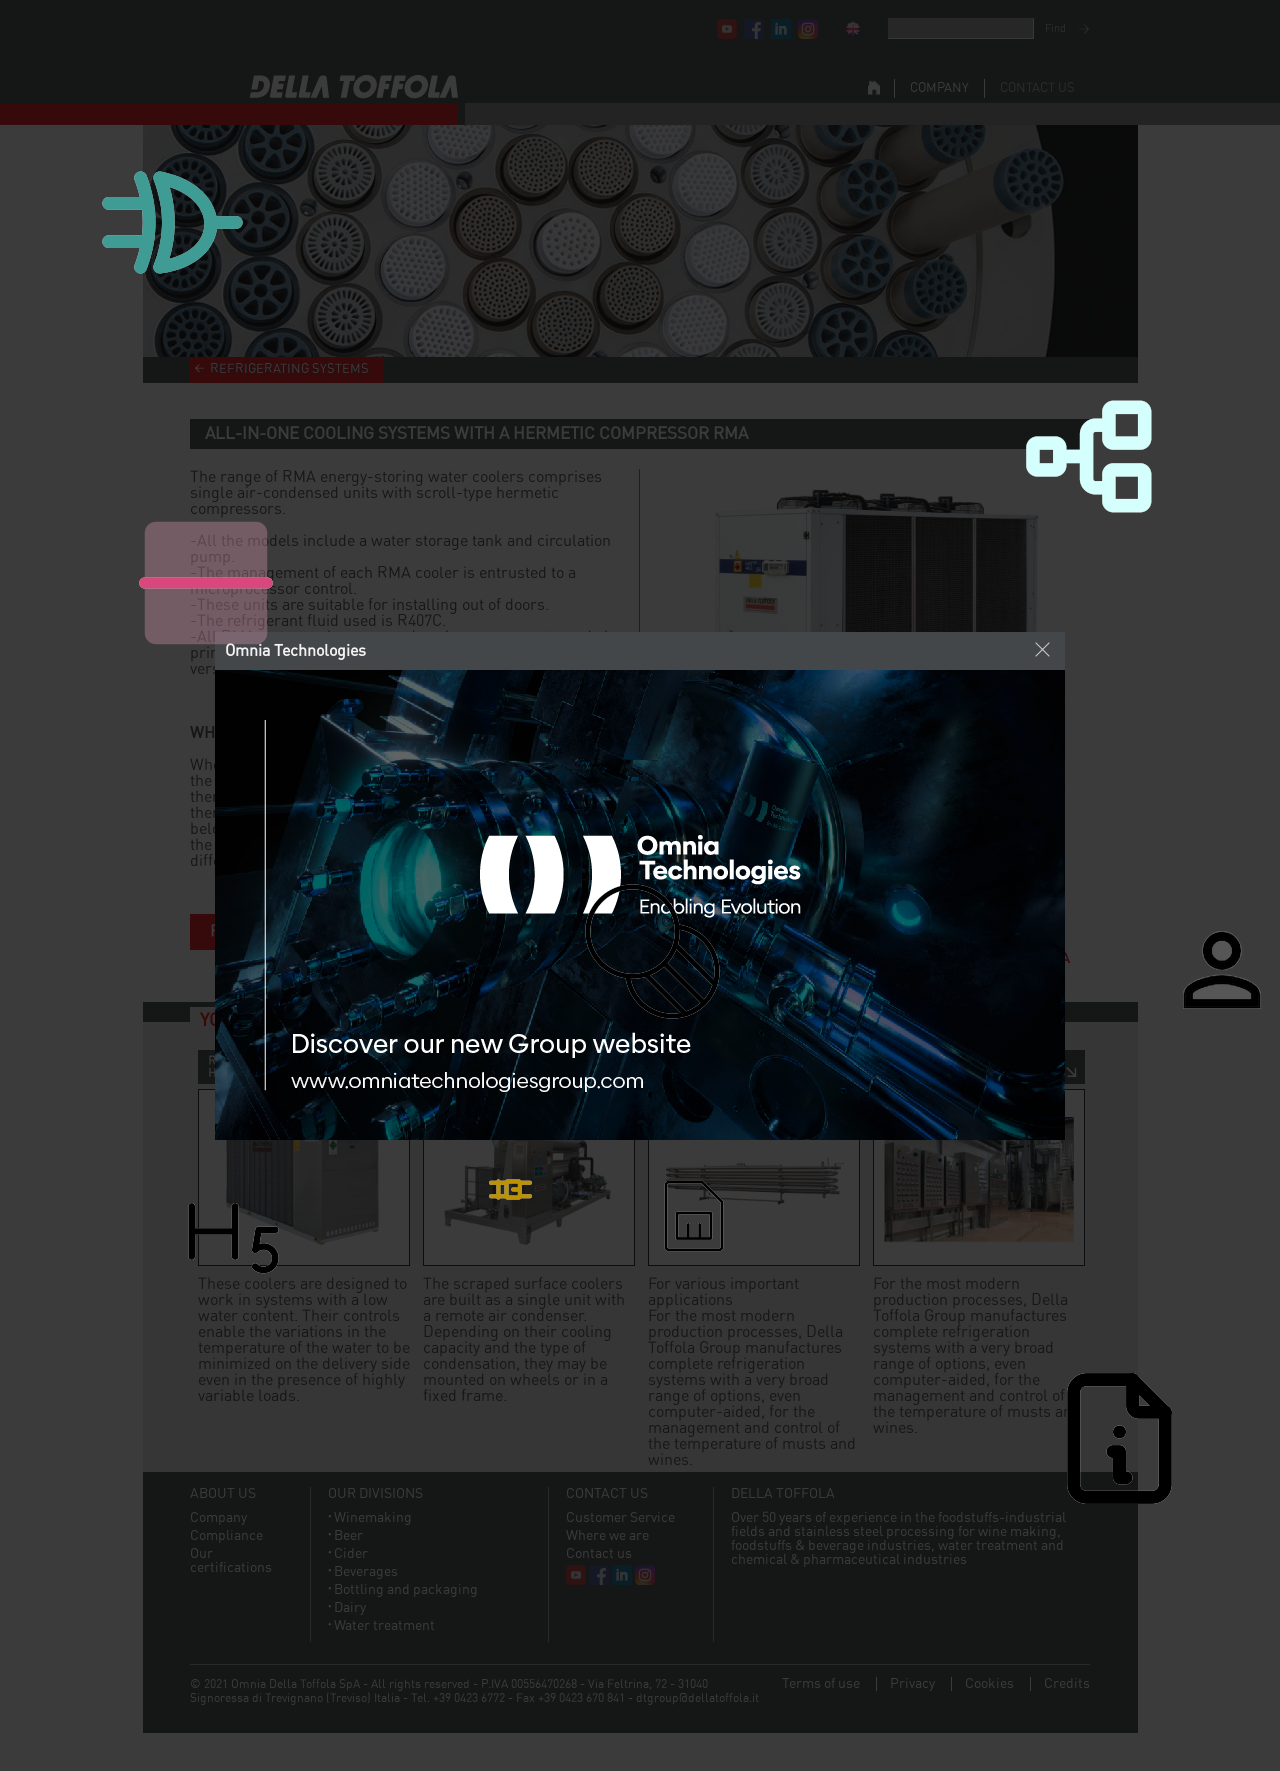  Describe the element at coordinates (510, 1189) in the screenshot. I see `adjust clothing or accessory settings` at that location.